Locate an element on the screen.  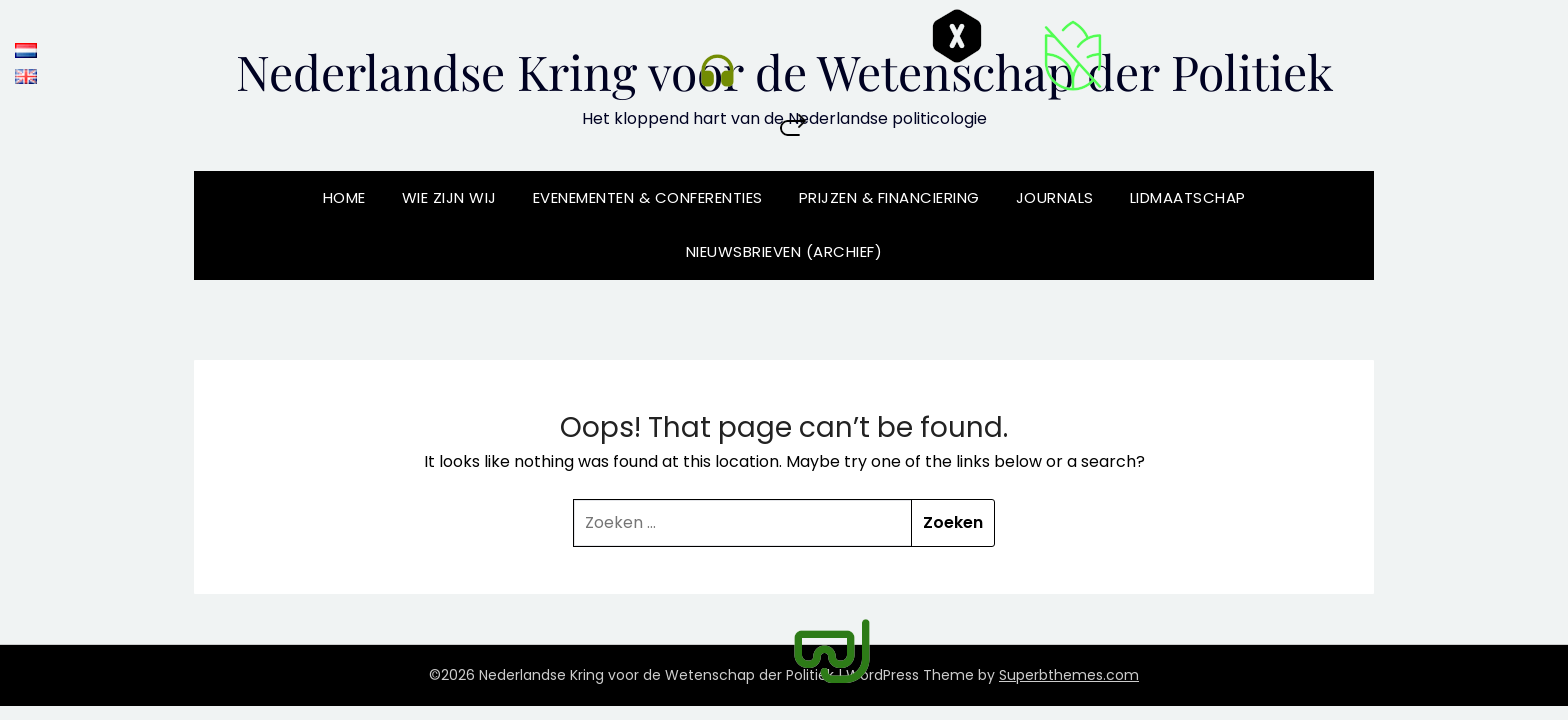
redo last action is located at coordinates (793, 126).